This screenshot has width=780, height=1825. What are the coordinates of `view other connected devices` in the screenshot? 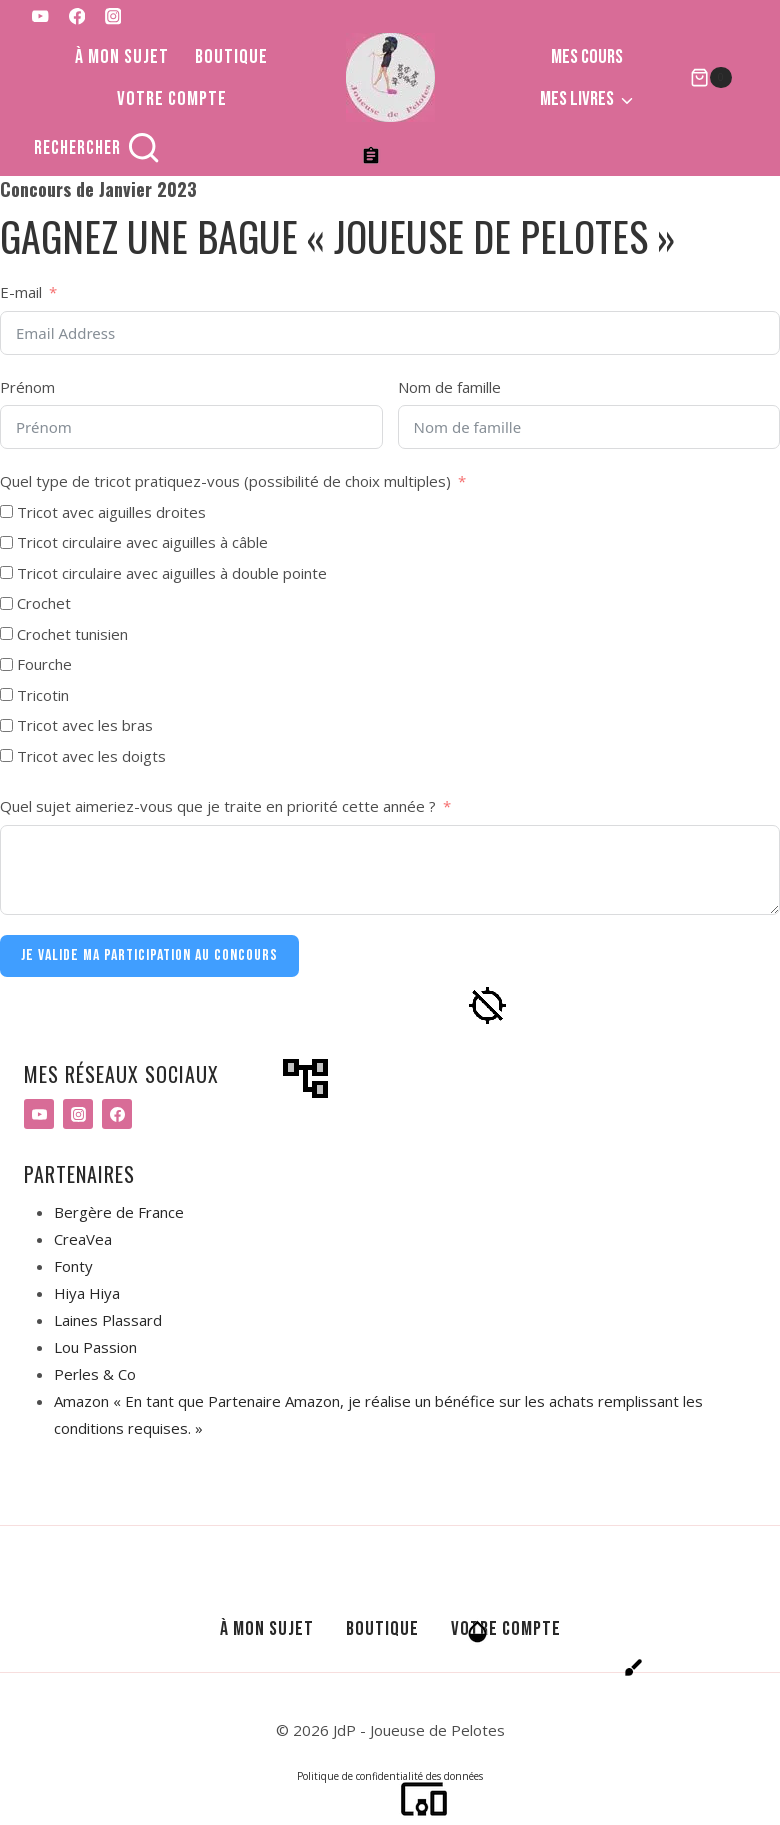 It's located at (424, 1799).